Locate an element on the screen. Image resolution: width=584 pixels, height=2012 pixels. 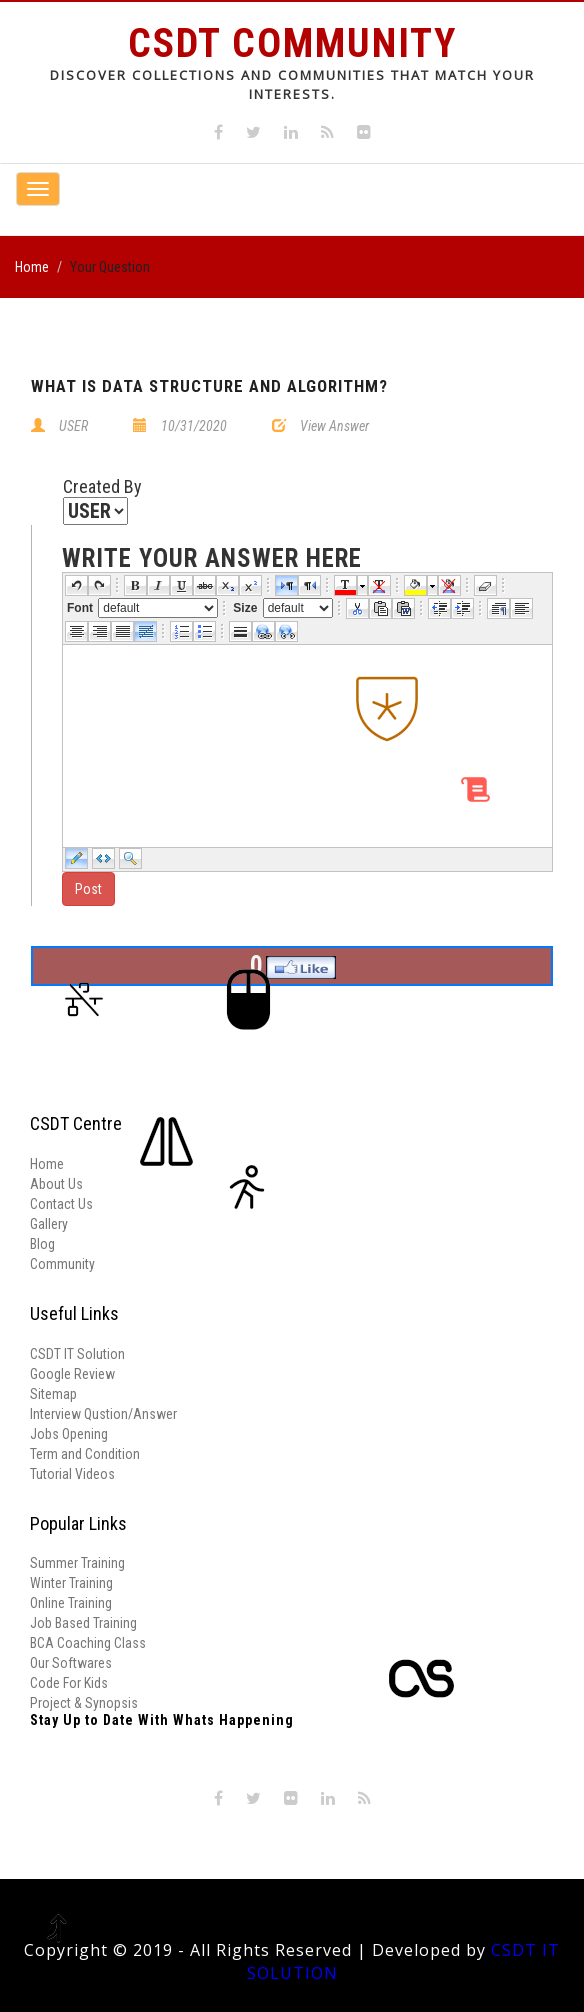
view security rating or trust status is located at coordinates (387, 705).